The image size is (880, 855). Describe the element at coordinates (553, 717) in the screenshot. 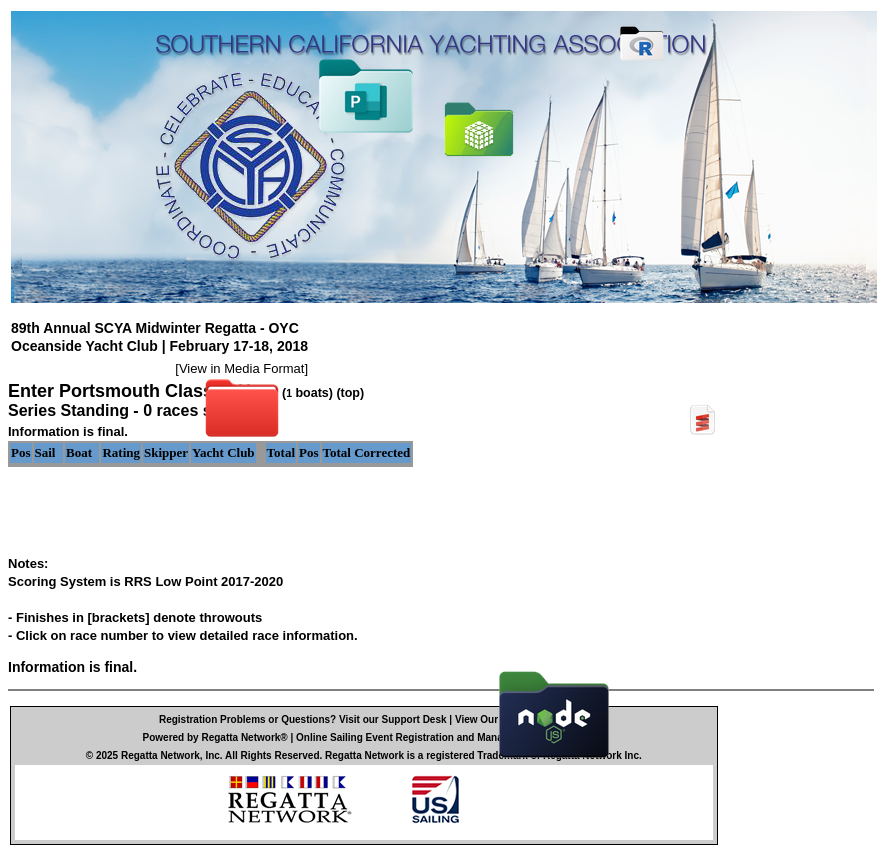

I see `open folder containing node.js project files` at that location.